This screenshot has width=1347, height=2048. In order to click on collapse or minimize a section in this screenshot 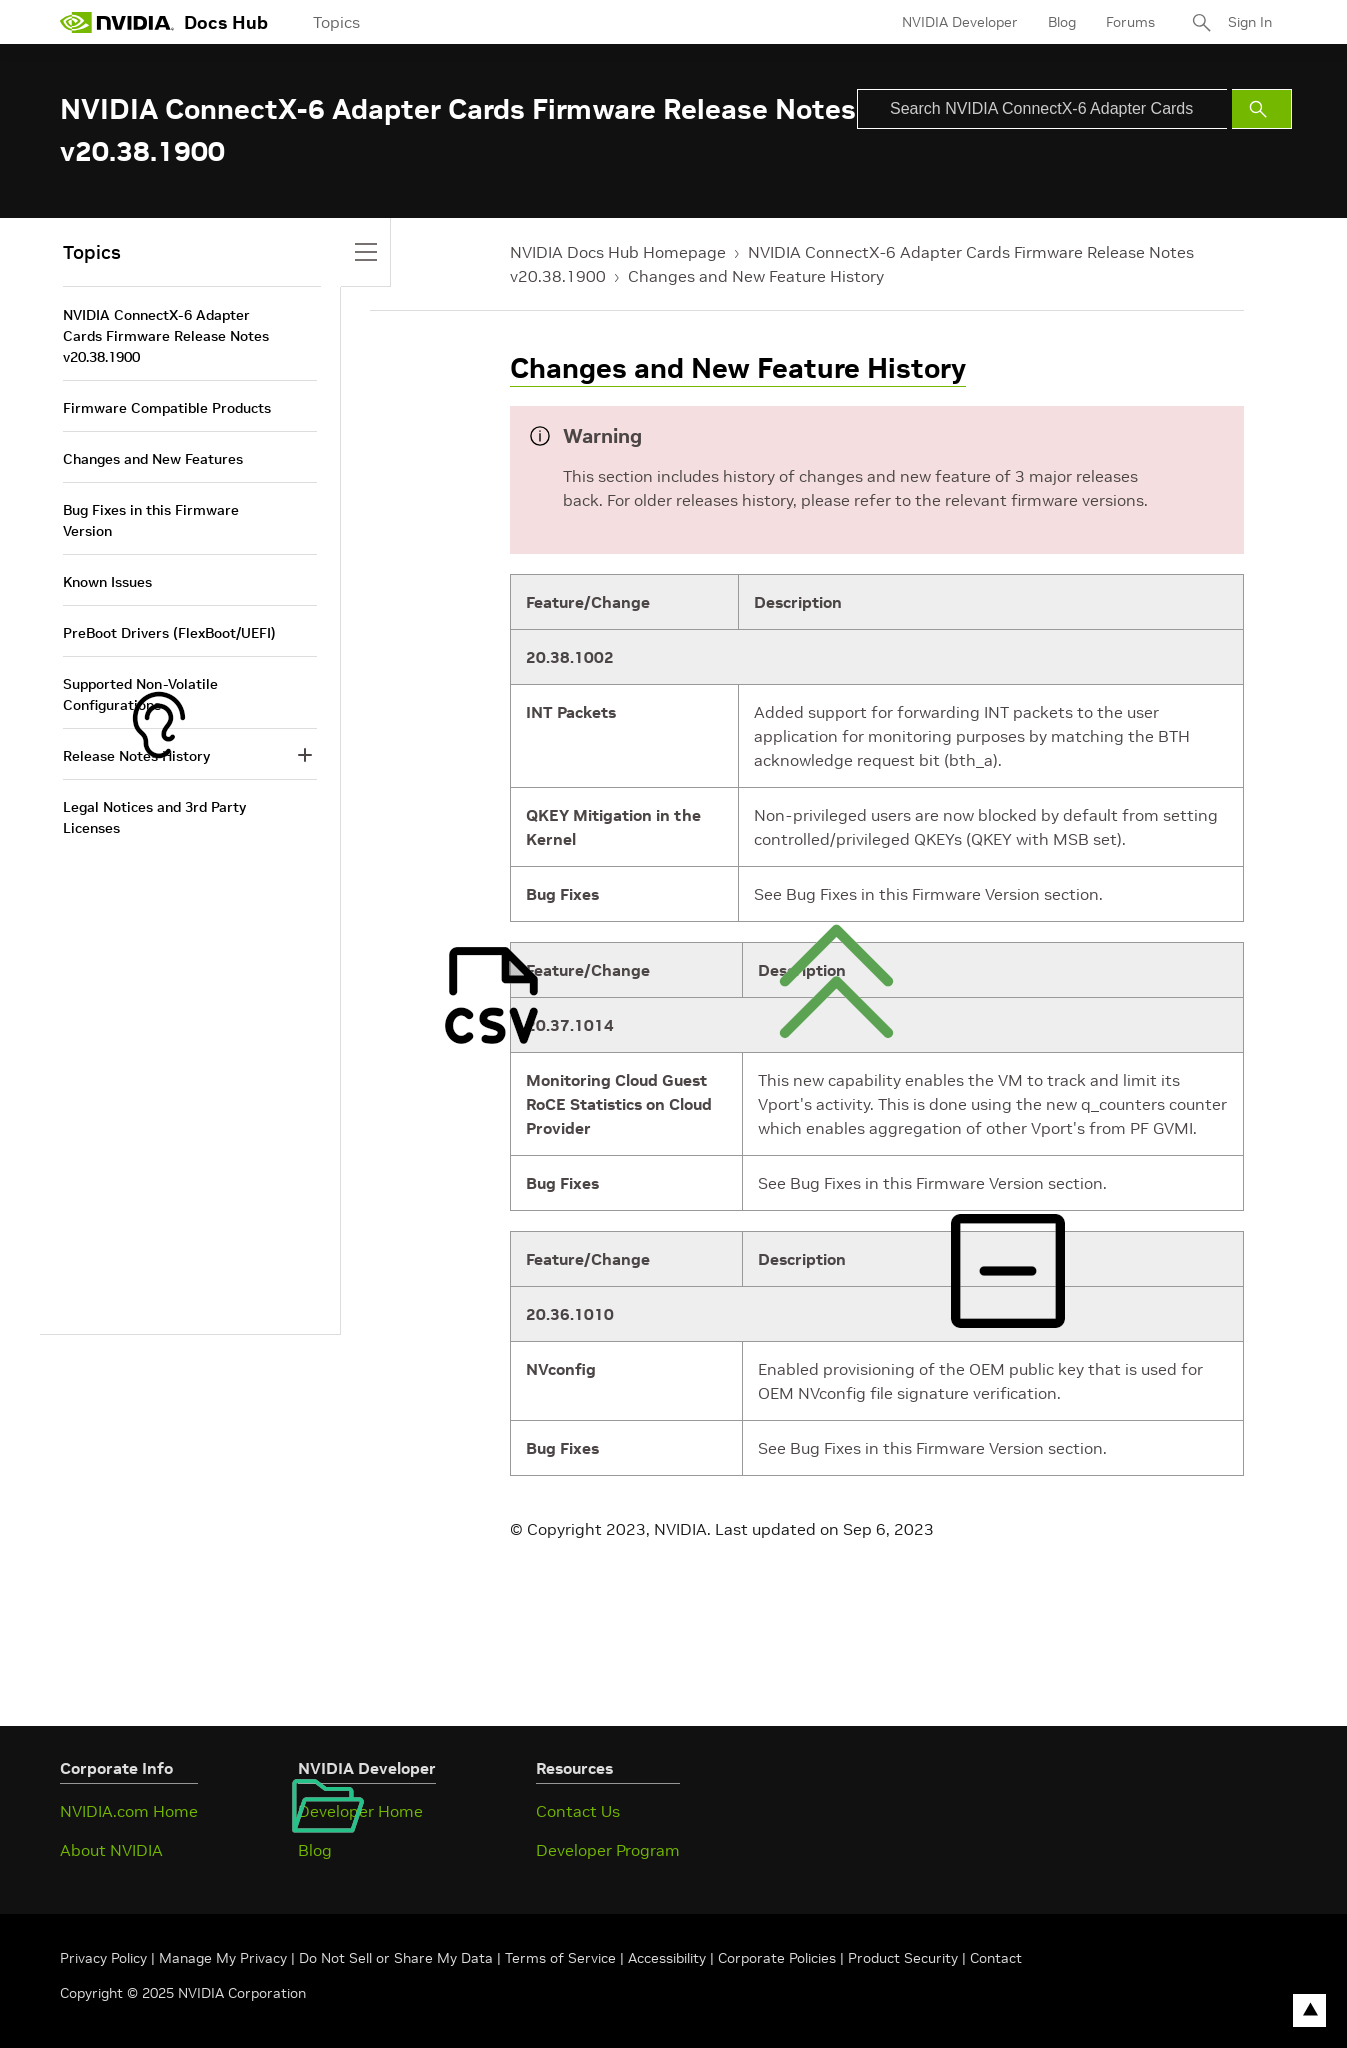, I will do `click(1008, 1271)`.